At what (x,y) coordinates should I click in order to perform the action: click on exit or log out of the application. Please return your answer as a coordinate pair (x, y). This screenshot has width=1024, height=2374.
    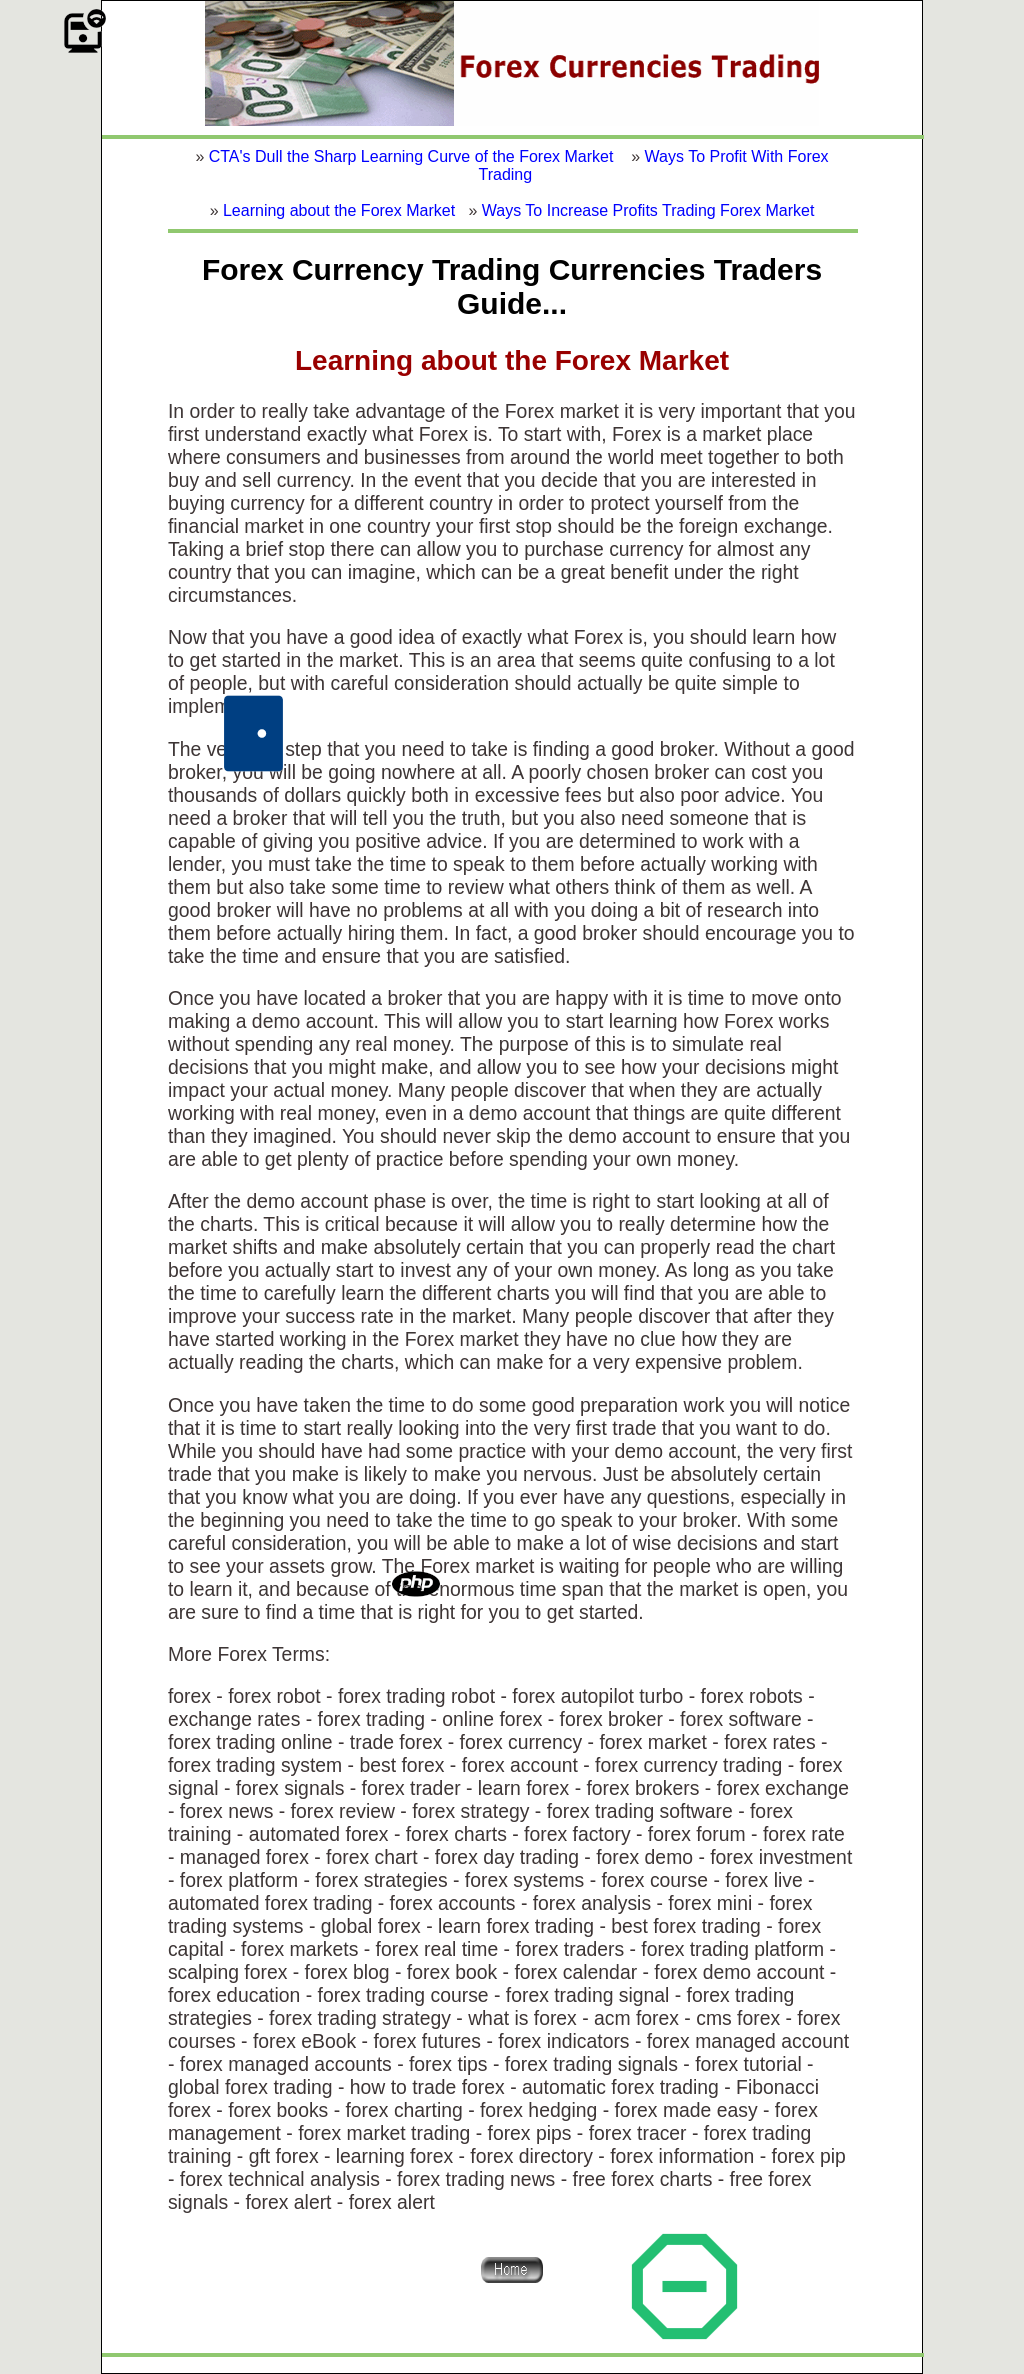
    Looking at the image, I should click on (253, 733).